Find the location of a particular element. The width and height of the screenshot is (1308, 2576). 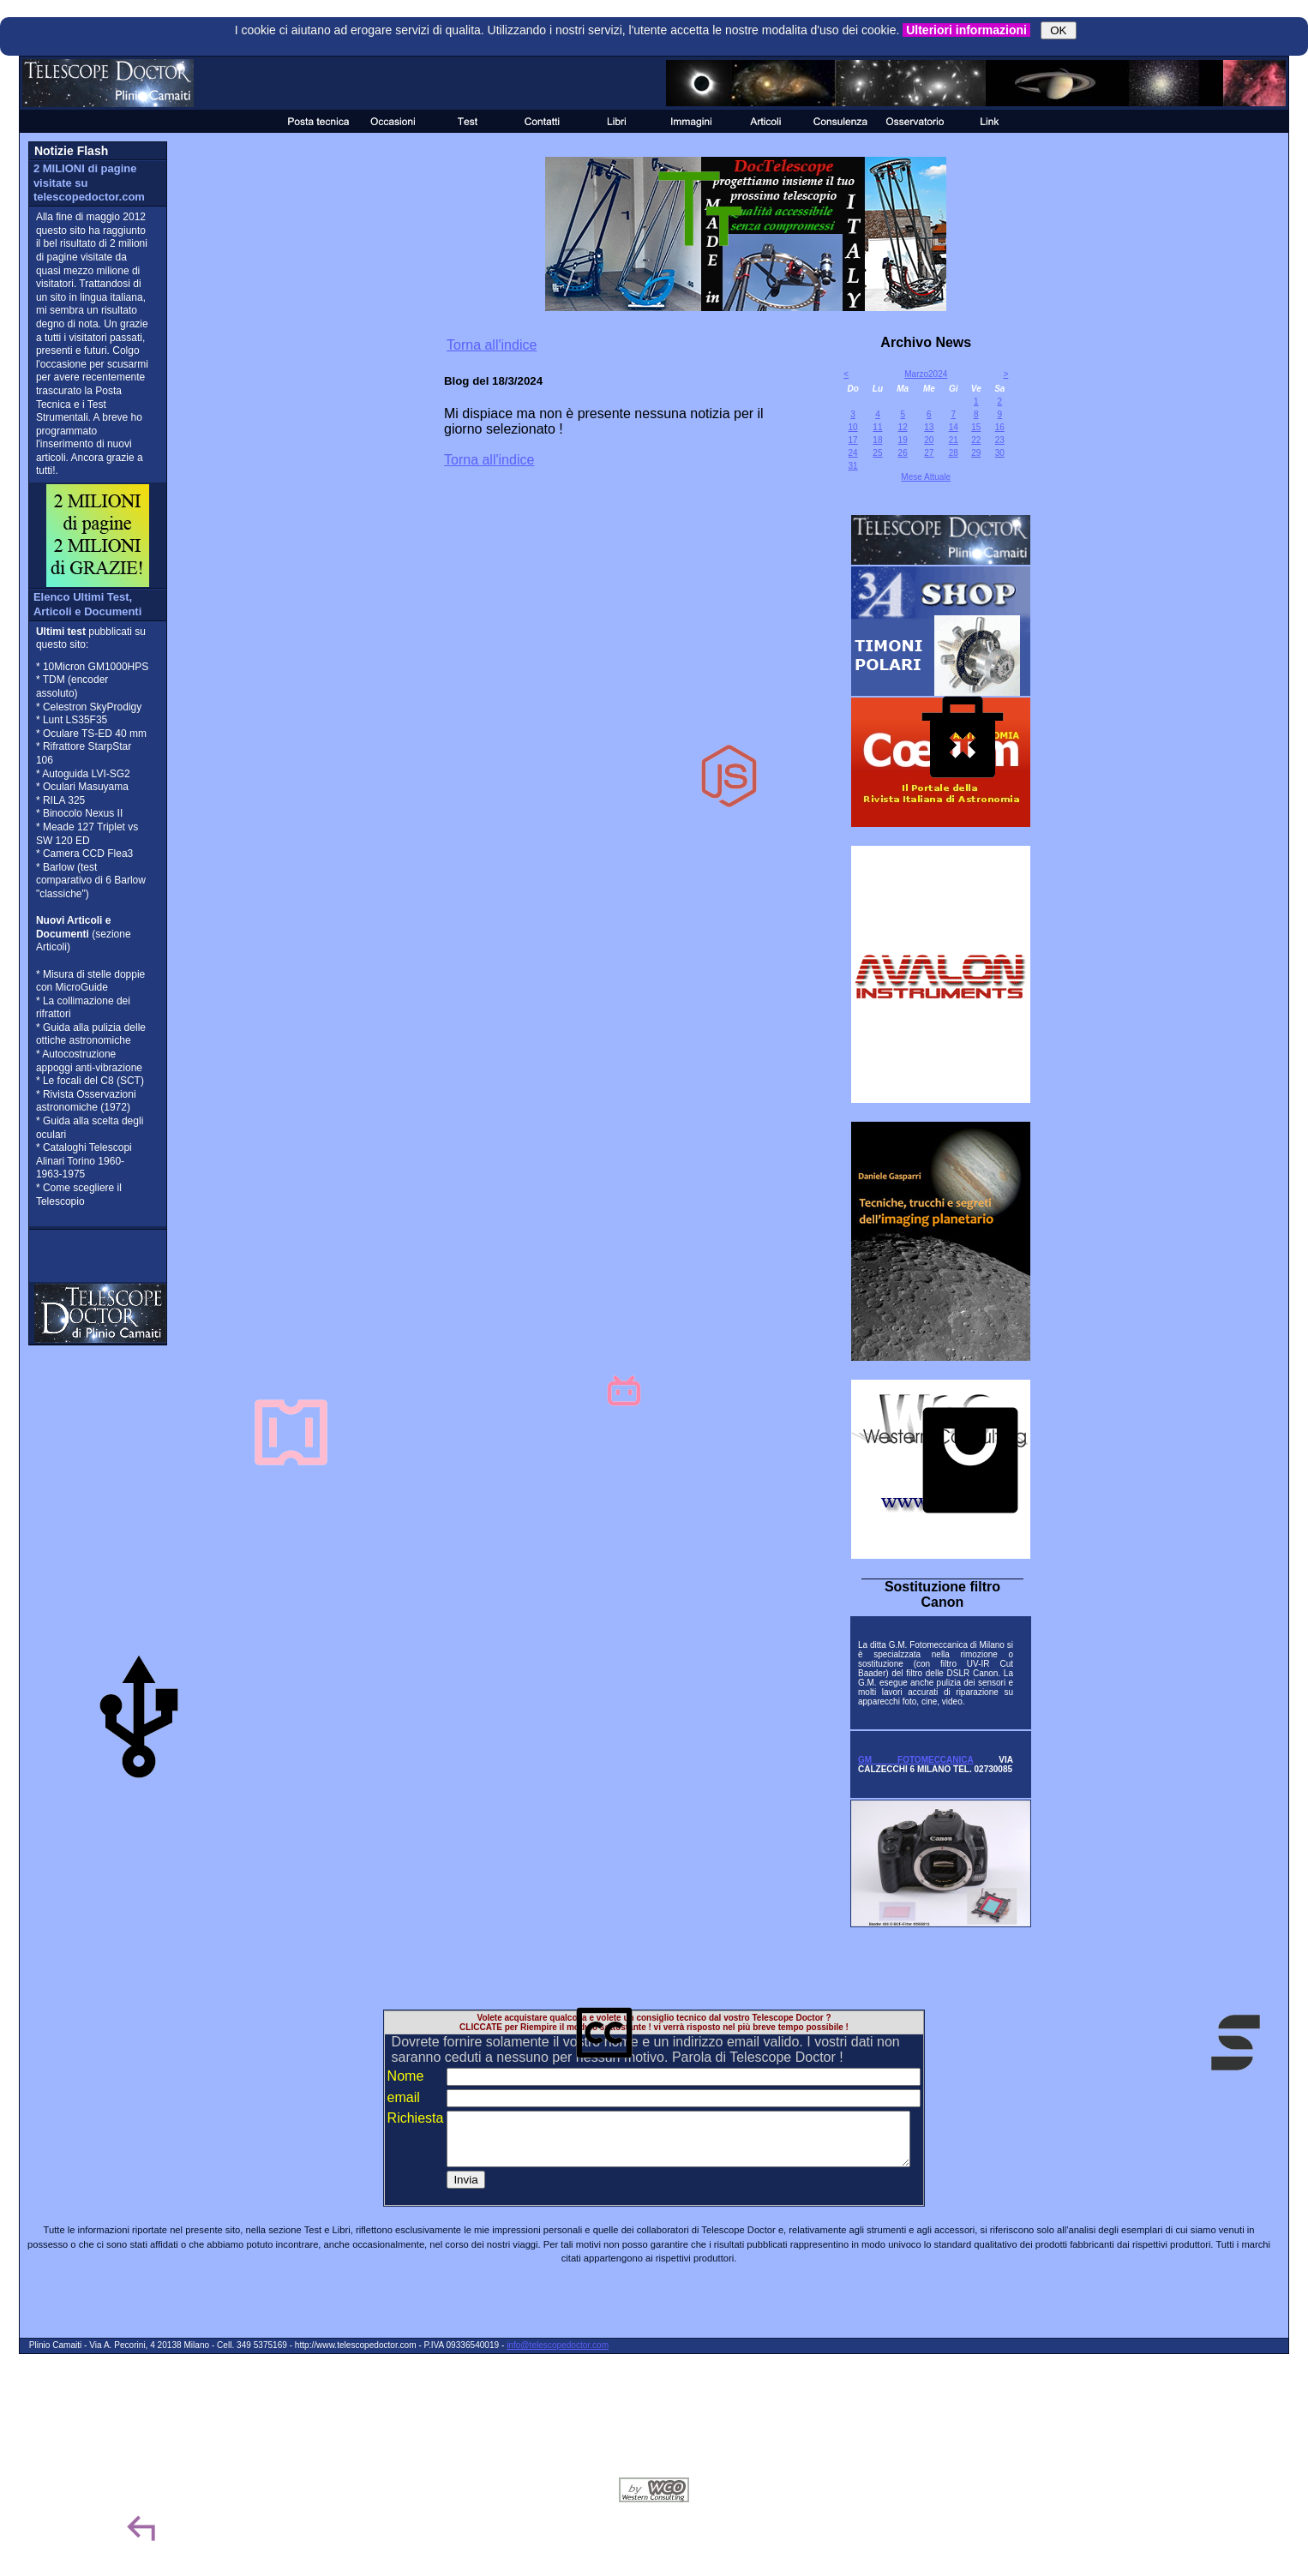

adjust text size settings is located at coordinates (702, 207).